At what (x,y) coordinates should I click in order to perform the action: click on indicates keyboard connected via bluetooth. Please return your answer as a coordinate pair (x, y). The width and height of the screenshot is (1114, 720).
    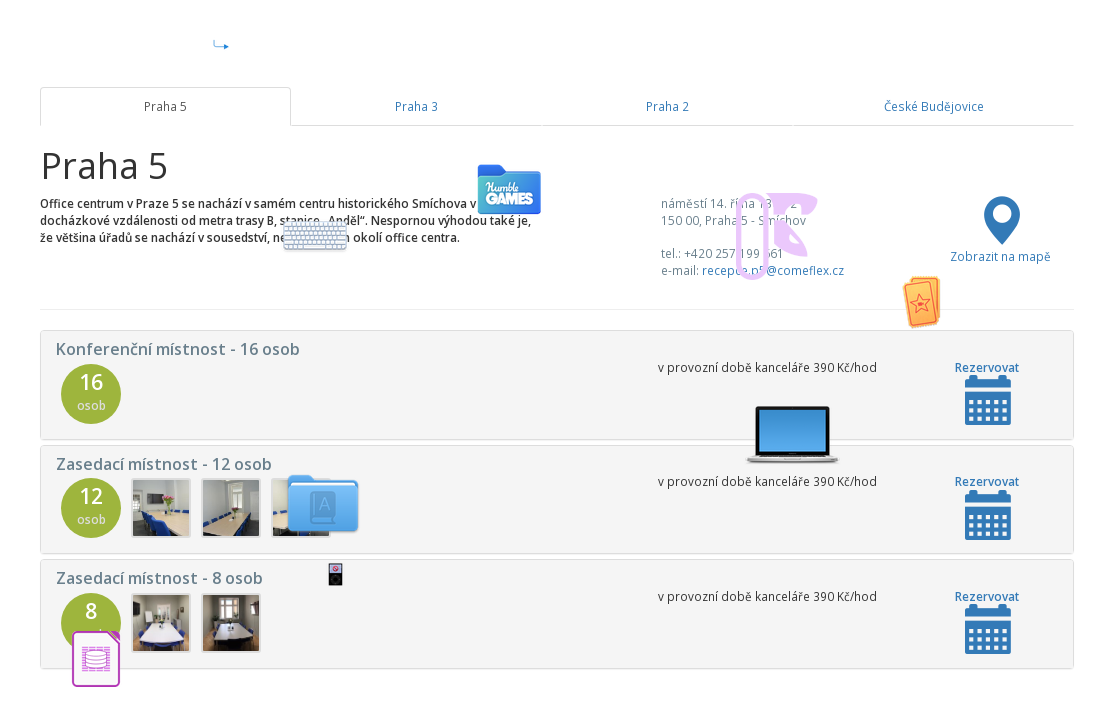
    Looking at the image, I should click on (315, 236).